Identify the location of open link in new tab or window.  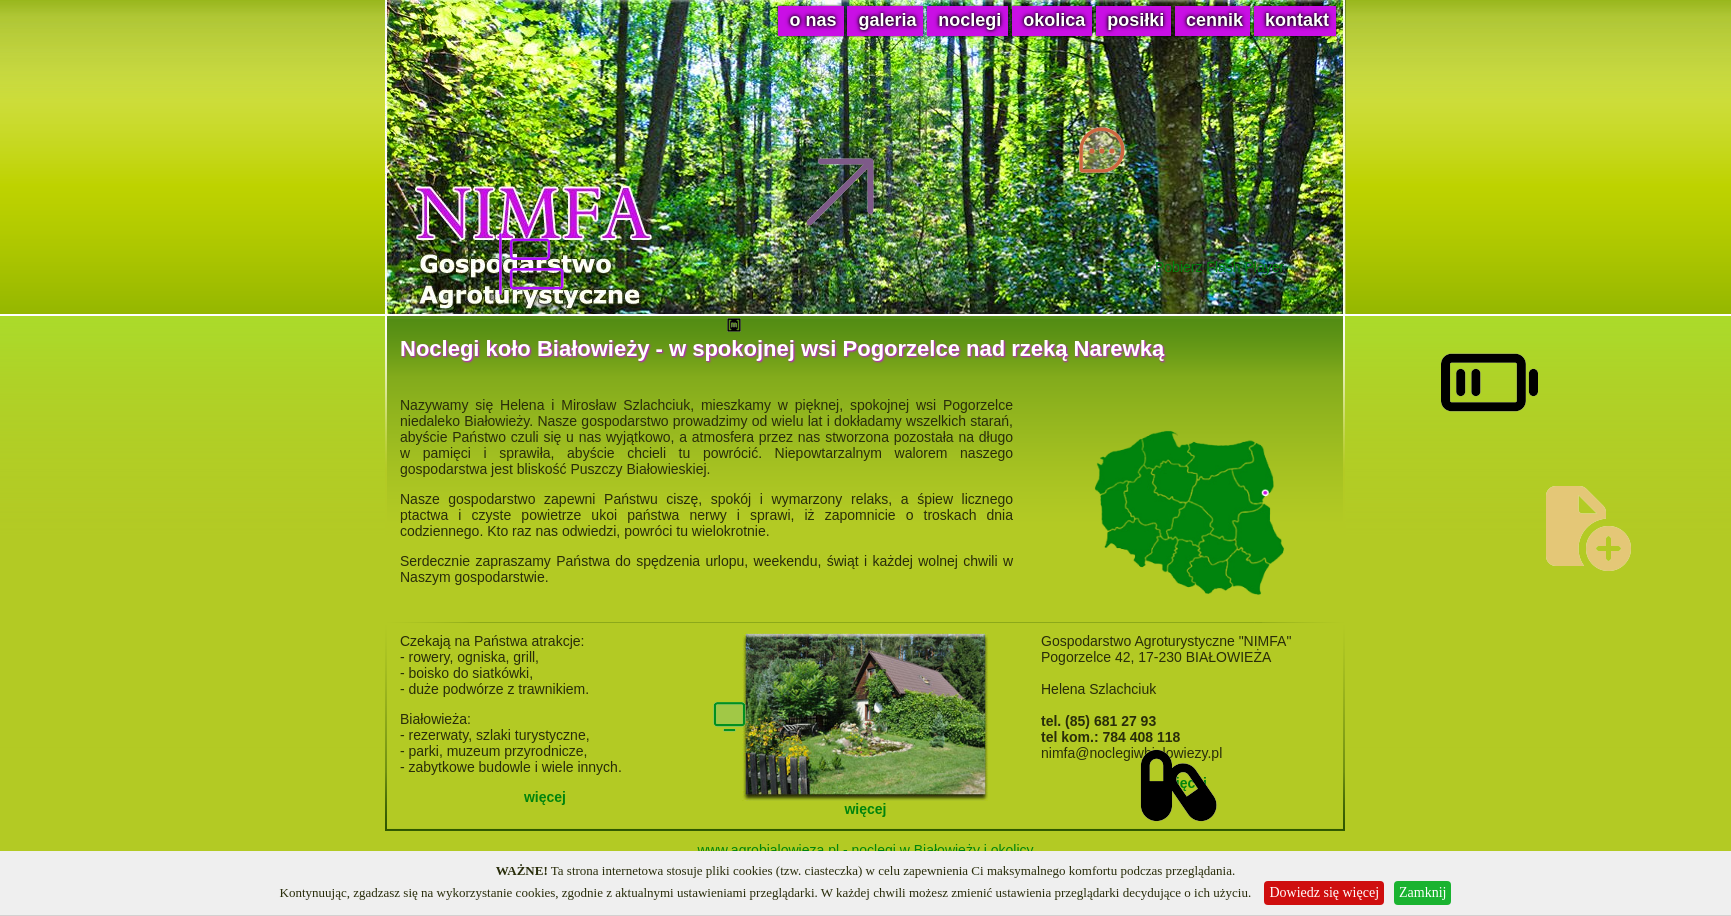
(840, 192).